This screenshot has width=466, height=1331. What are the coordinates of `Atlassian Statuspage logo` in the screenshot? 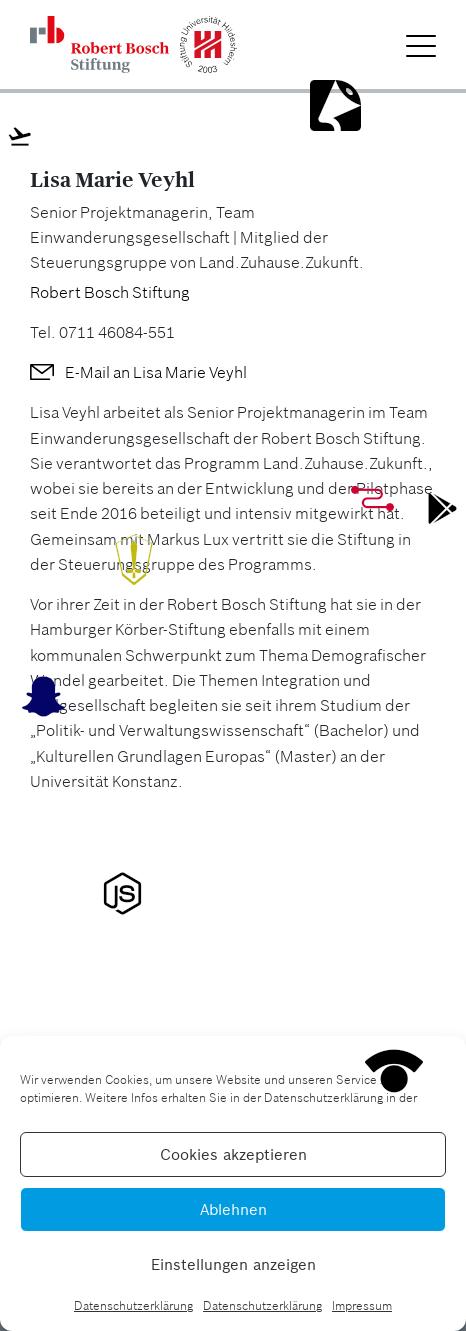 It's located at (394, 1071).